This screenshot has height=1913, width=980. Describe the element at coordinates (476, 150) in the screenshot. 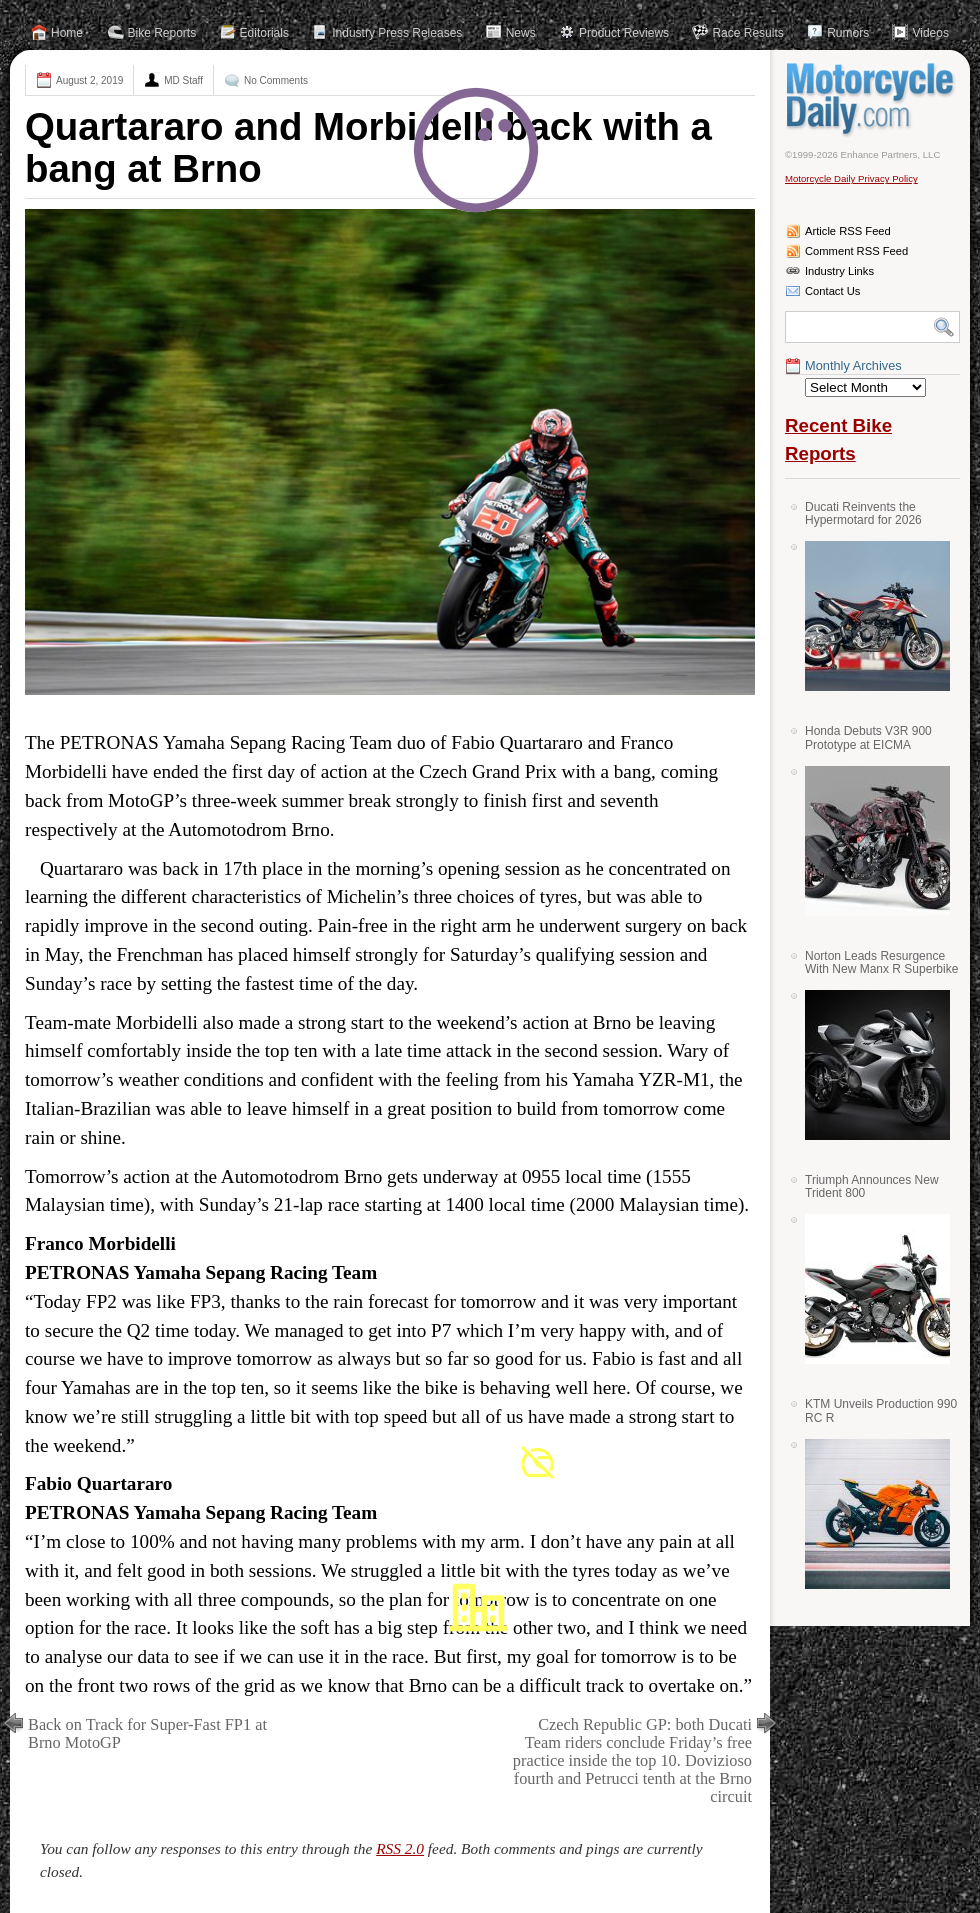

I see `access bowling game or activity` at that location.